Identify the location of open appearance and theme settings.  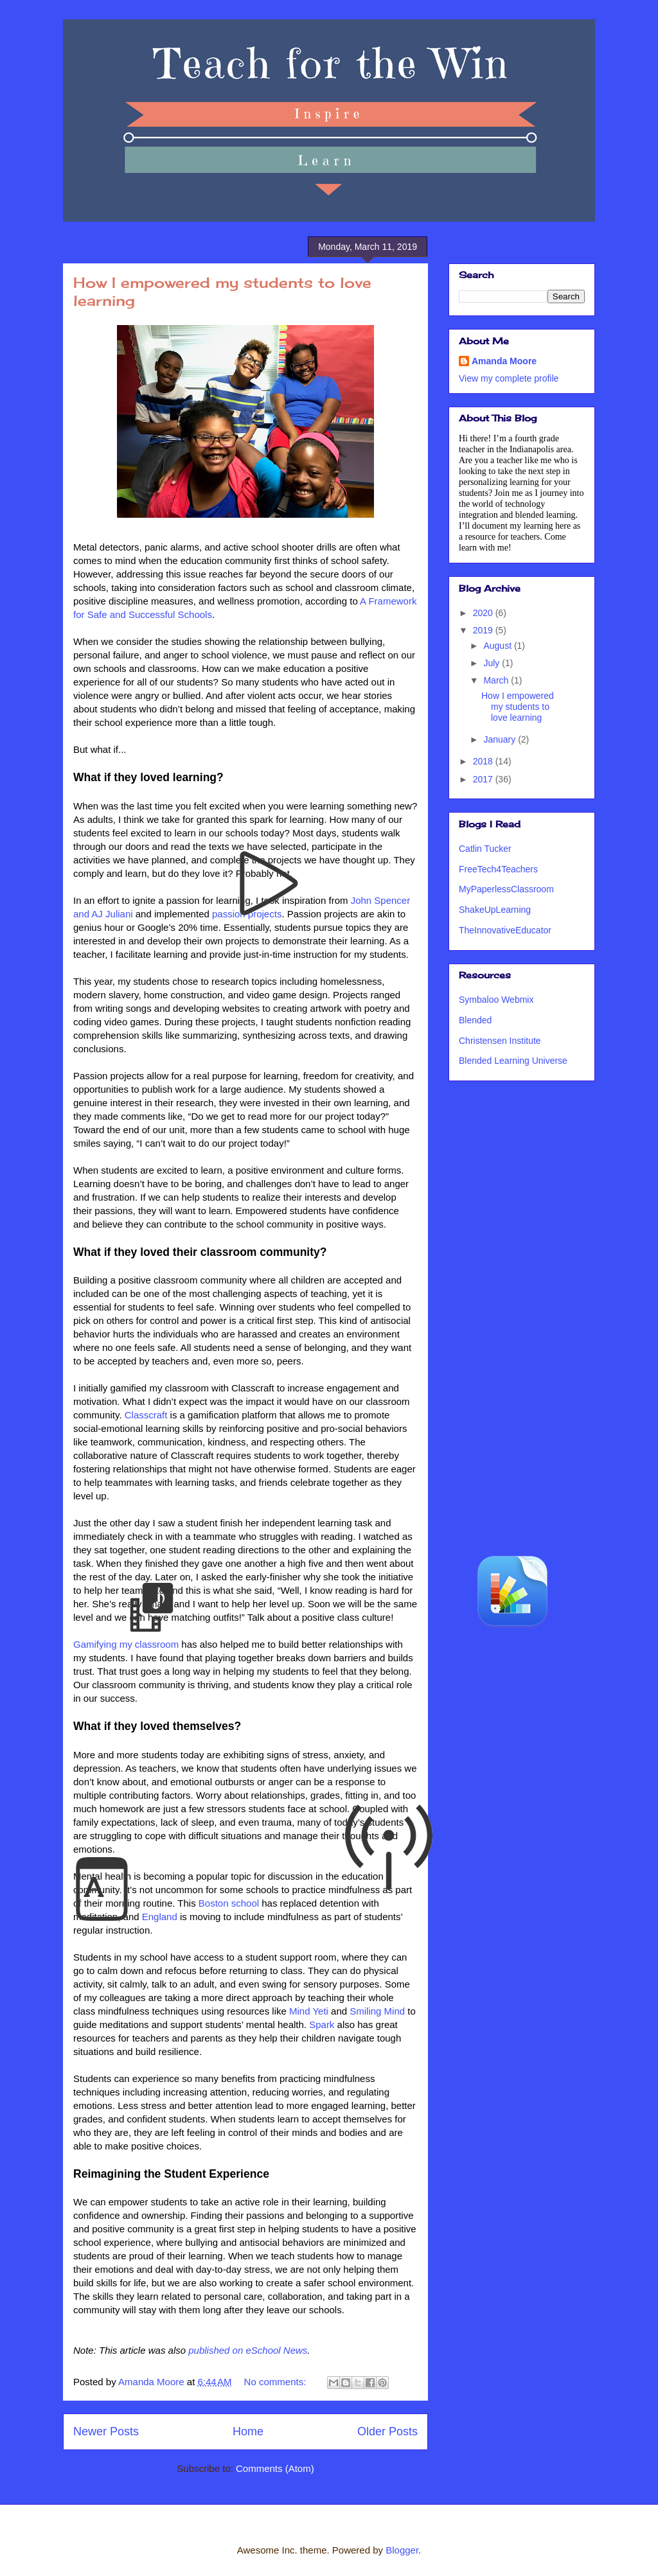
(512, 1591).